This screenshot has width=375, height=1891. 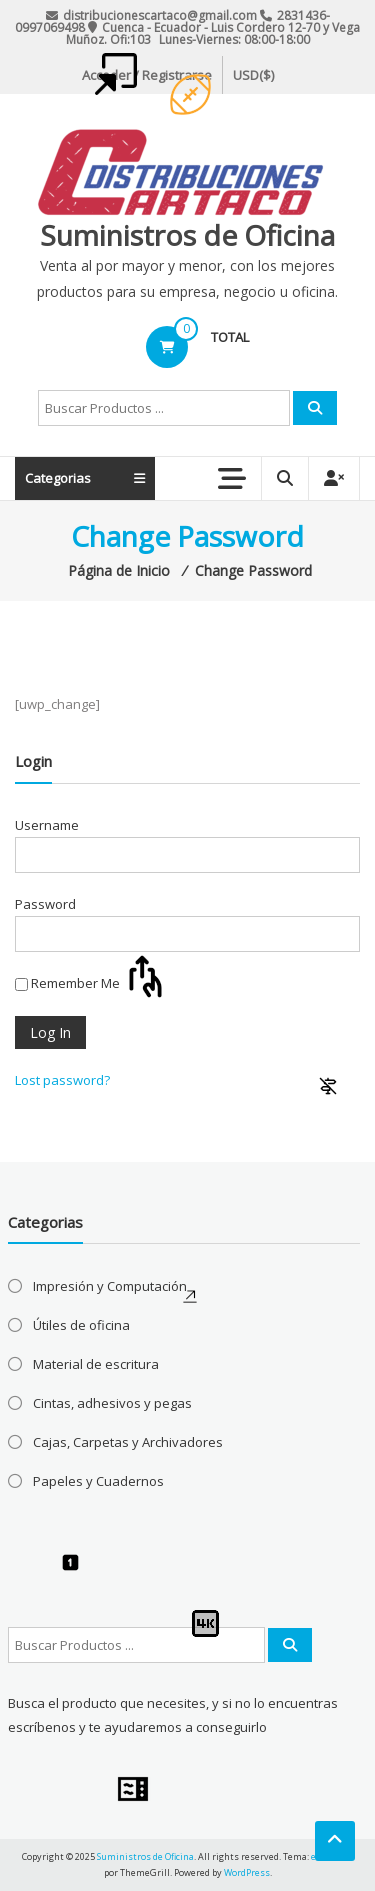 I want to click on directions or navigation unavailable, so click(x=328, y=1086).